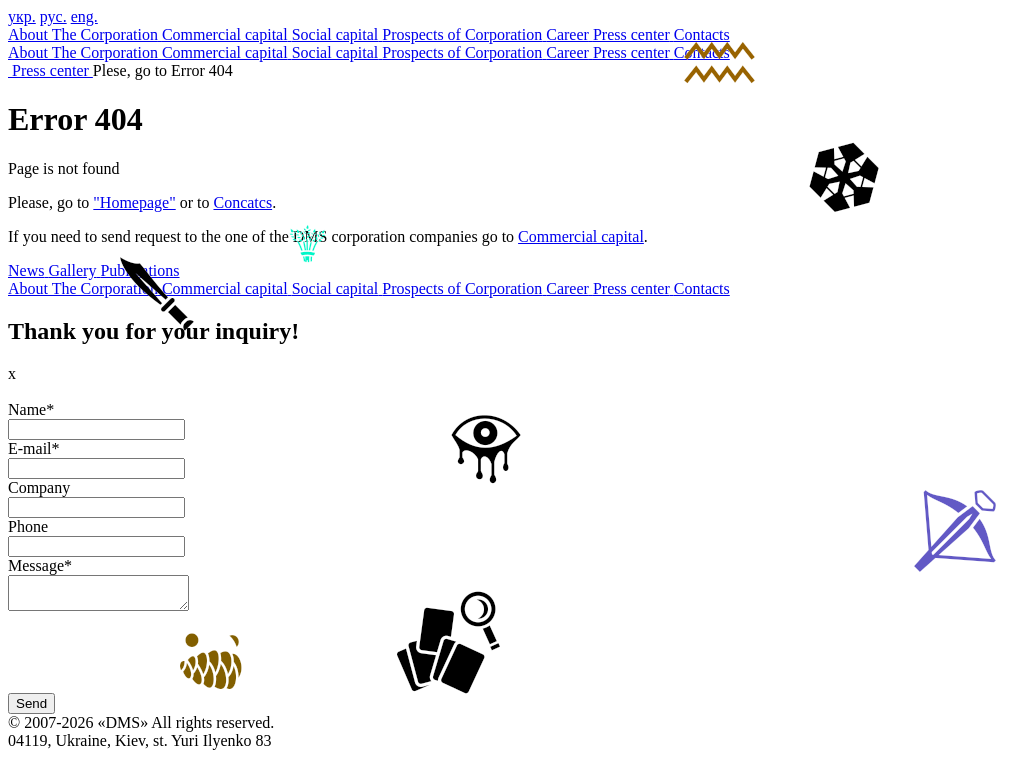 The height and width of the screenshot is (764, 1031). Describe the element at coordinates (157, 294) in the screenshot. I see `equip a knife or melee weapon` at that location.